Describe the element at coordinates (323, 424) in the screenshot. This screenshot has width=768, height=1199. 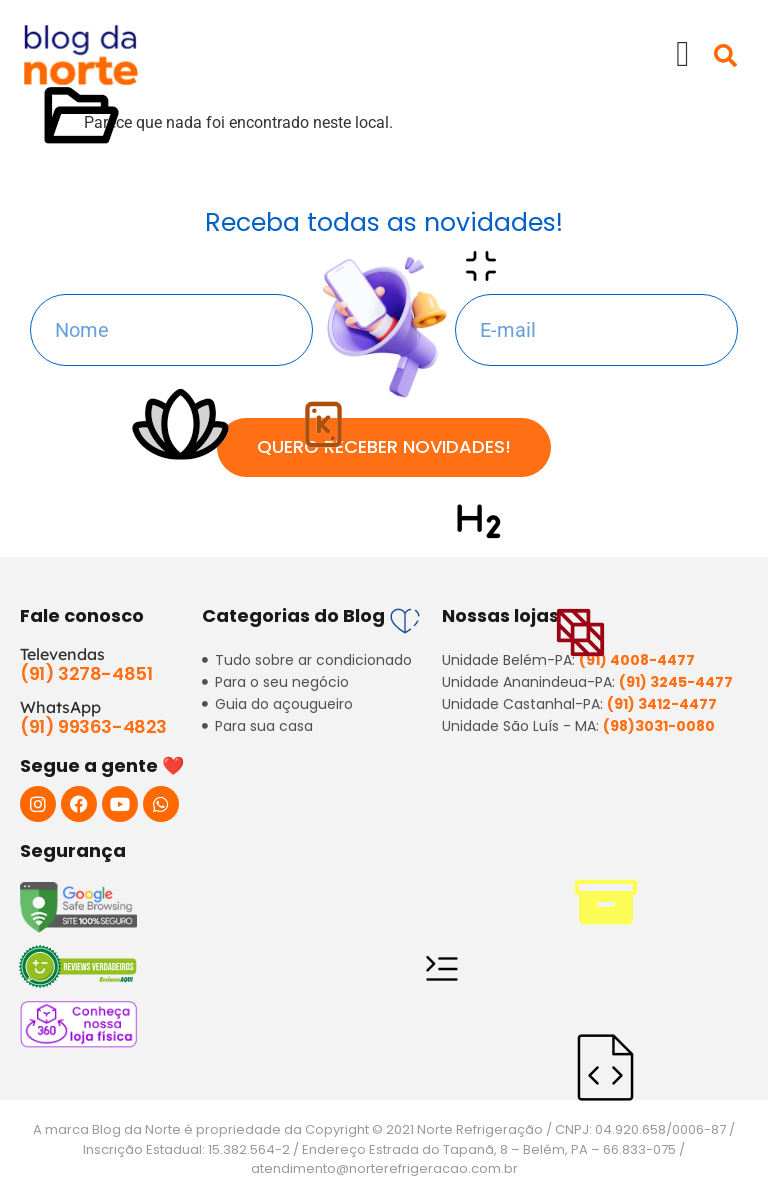
I see `king playing card in a card game app` at that location.